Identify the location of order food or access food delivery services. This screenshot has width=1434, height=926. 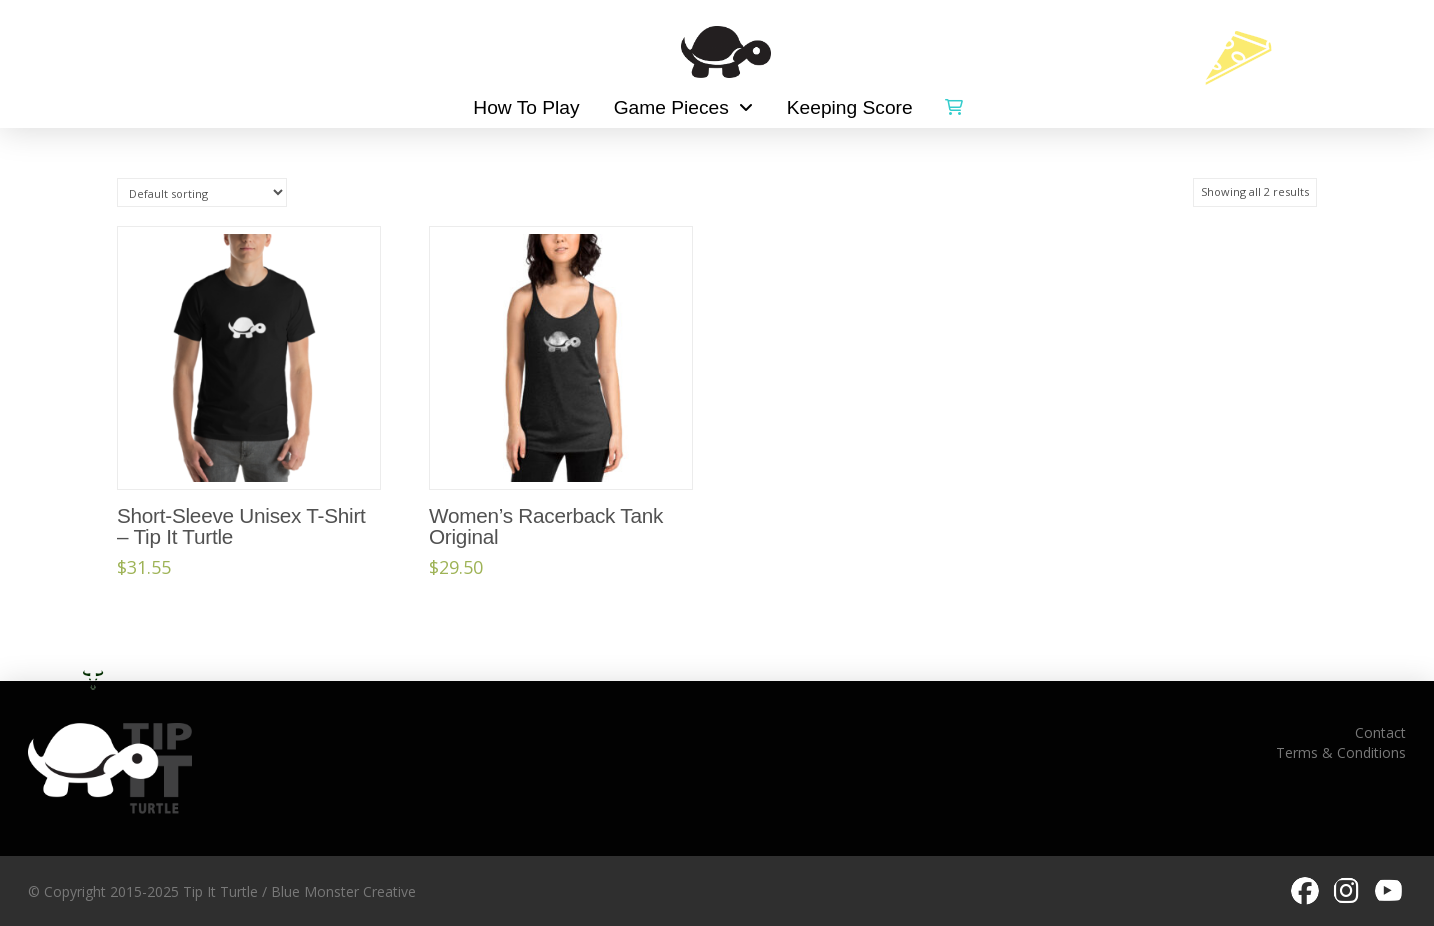
(1237, 56).